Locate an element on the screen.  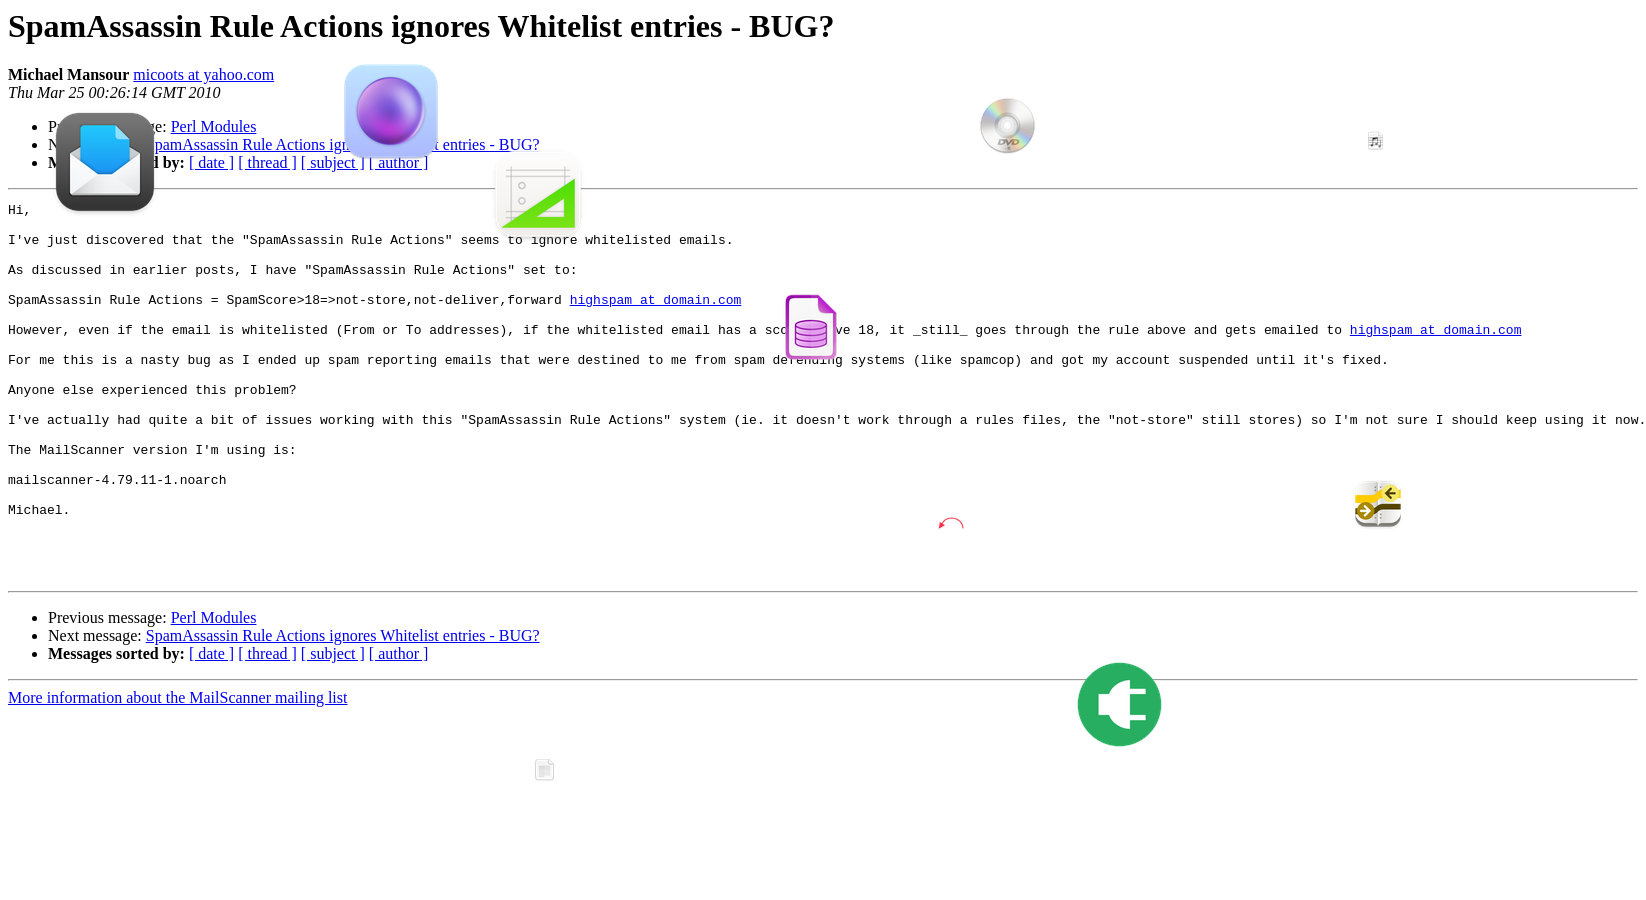
libreoffice base database file is located at coordinates (811, 327).